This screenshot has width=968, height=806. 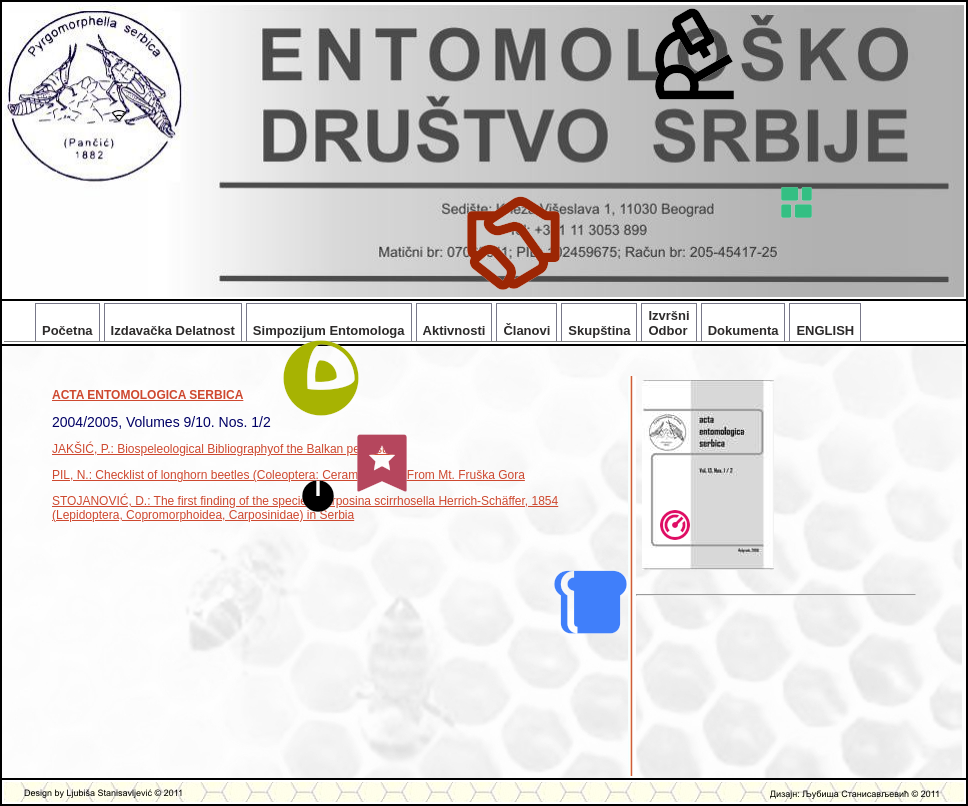 What do you see at coordinates (675, 525) in the screenshot?
I see `access the dashboard` at bounding box center [675, 525].